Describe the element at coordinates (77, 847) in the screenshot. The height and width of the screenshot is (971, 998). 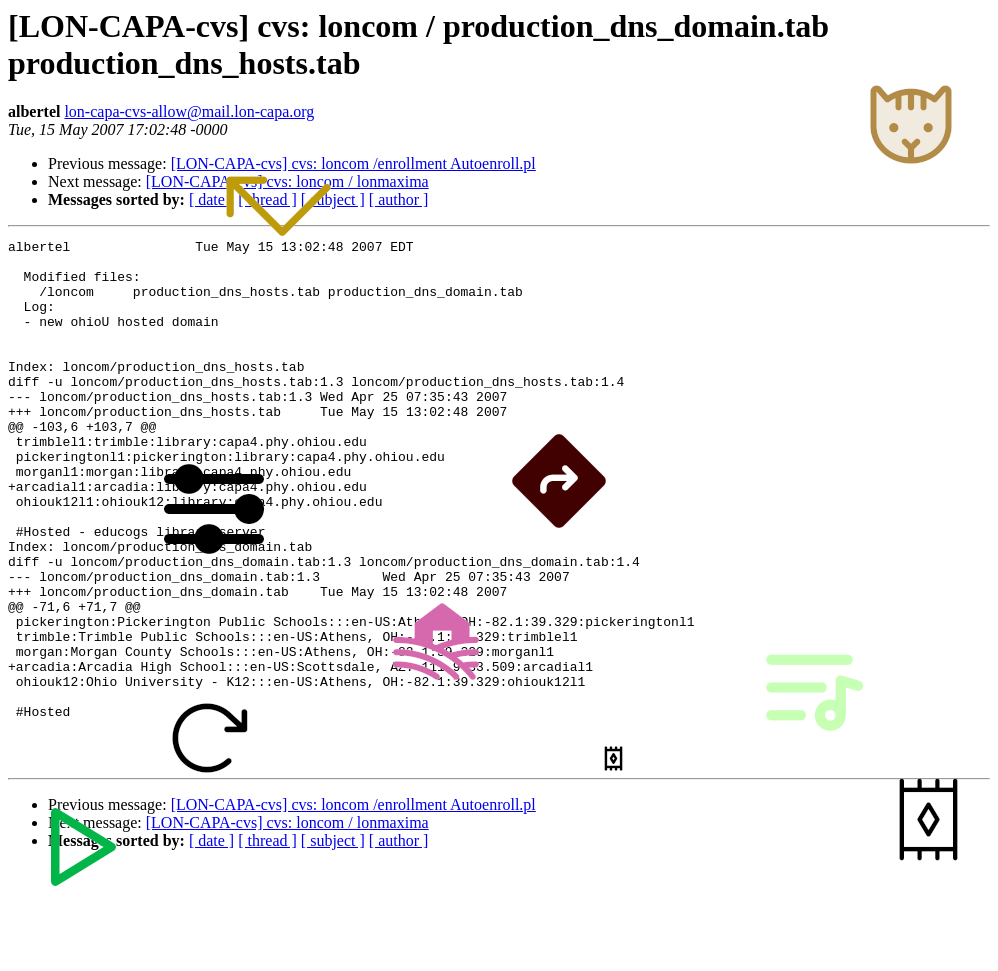
I see `play media or start playback` at that location.